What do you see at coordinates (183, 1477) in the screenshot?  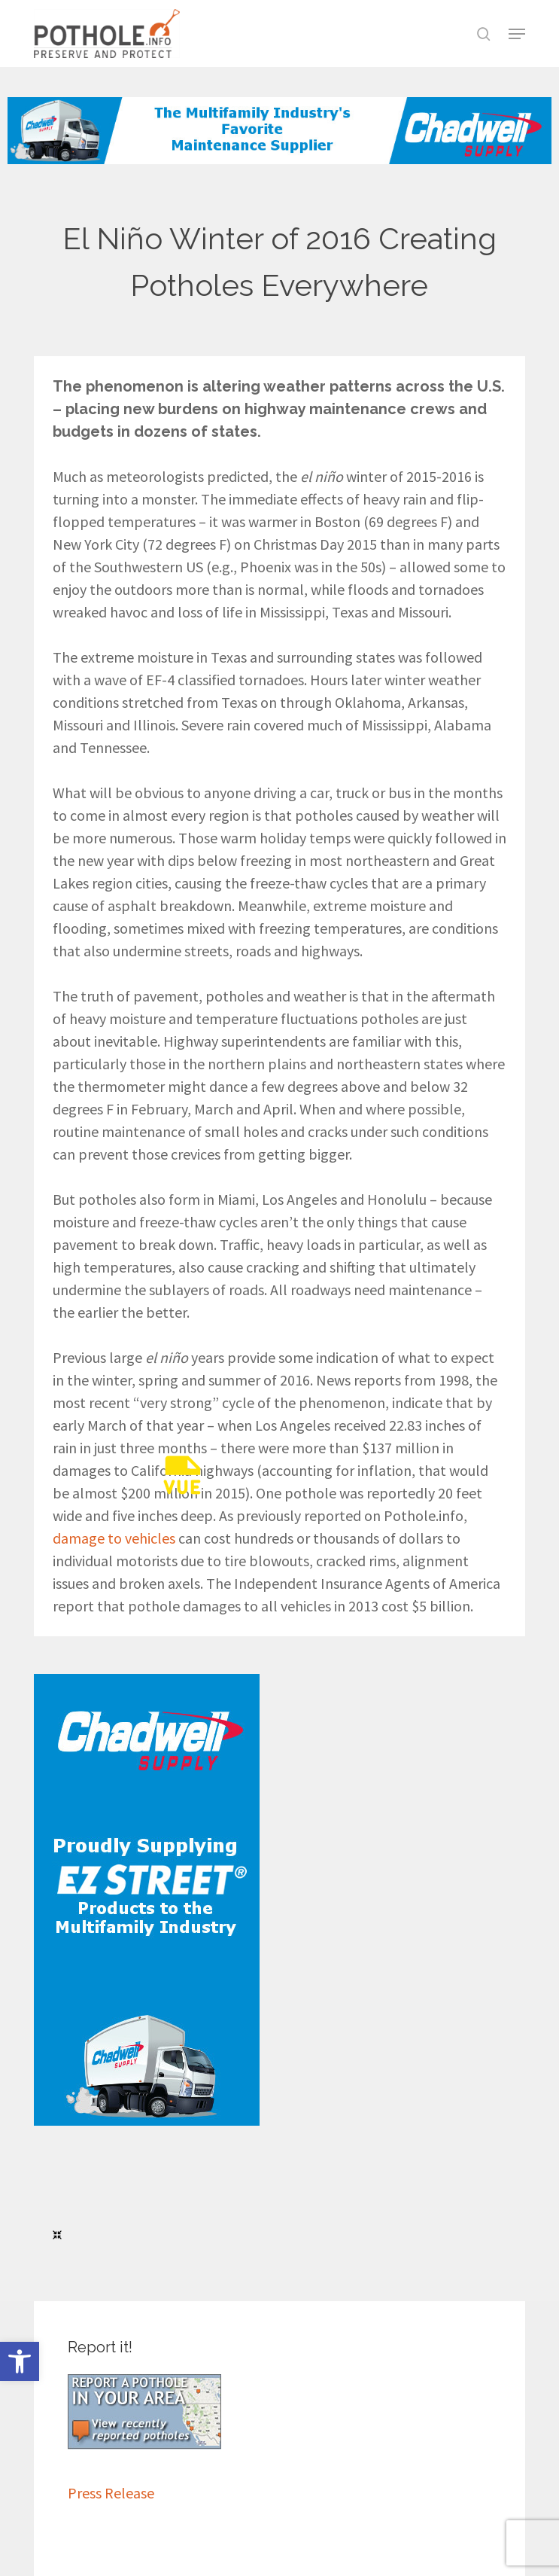 I see `a Vue.js framework file` at bounding box center [183, 1477].